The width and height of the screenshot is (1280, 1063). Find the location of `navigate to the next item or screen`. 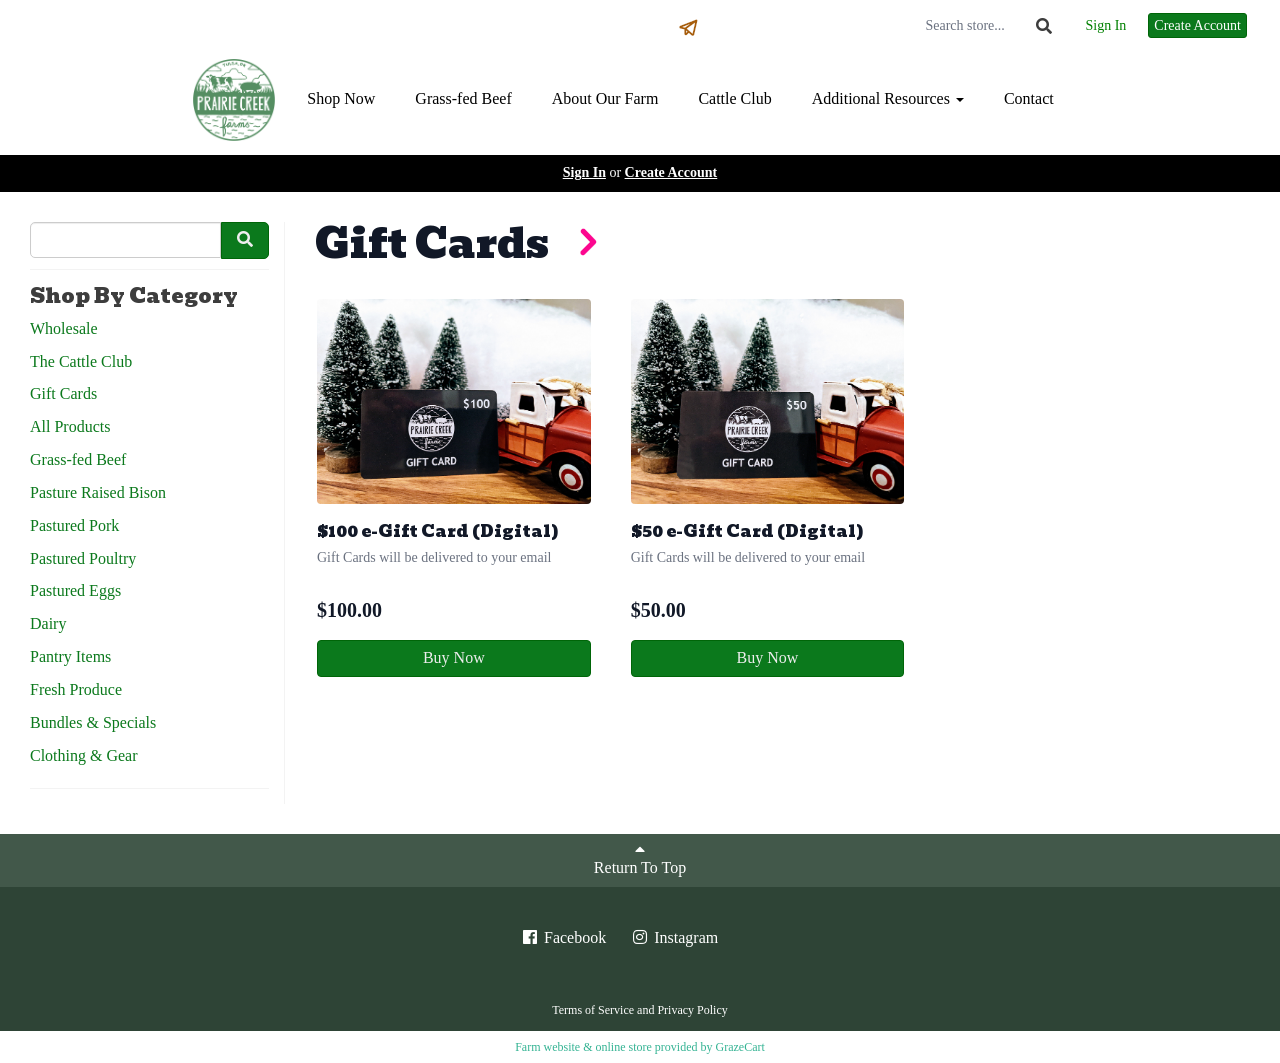

navigate to the next item or screen is located at coordinates (587, 242).